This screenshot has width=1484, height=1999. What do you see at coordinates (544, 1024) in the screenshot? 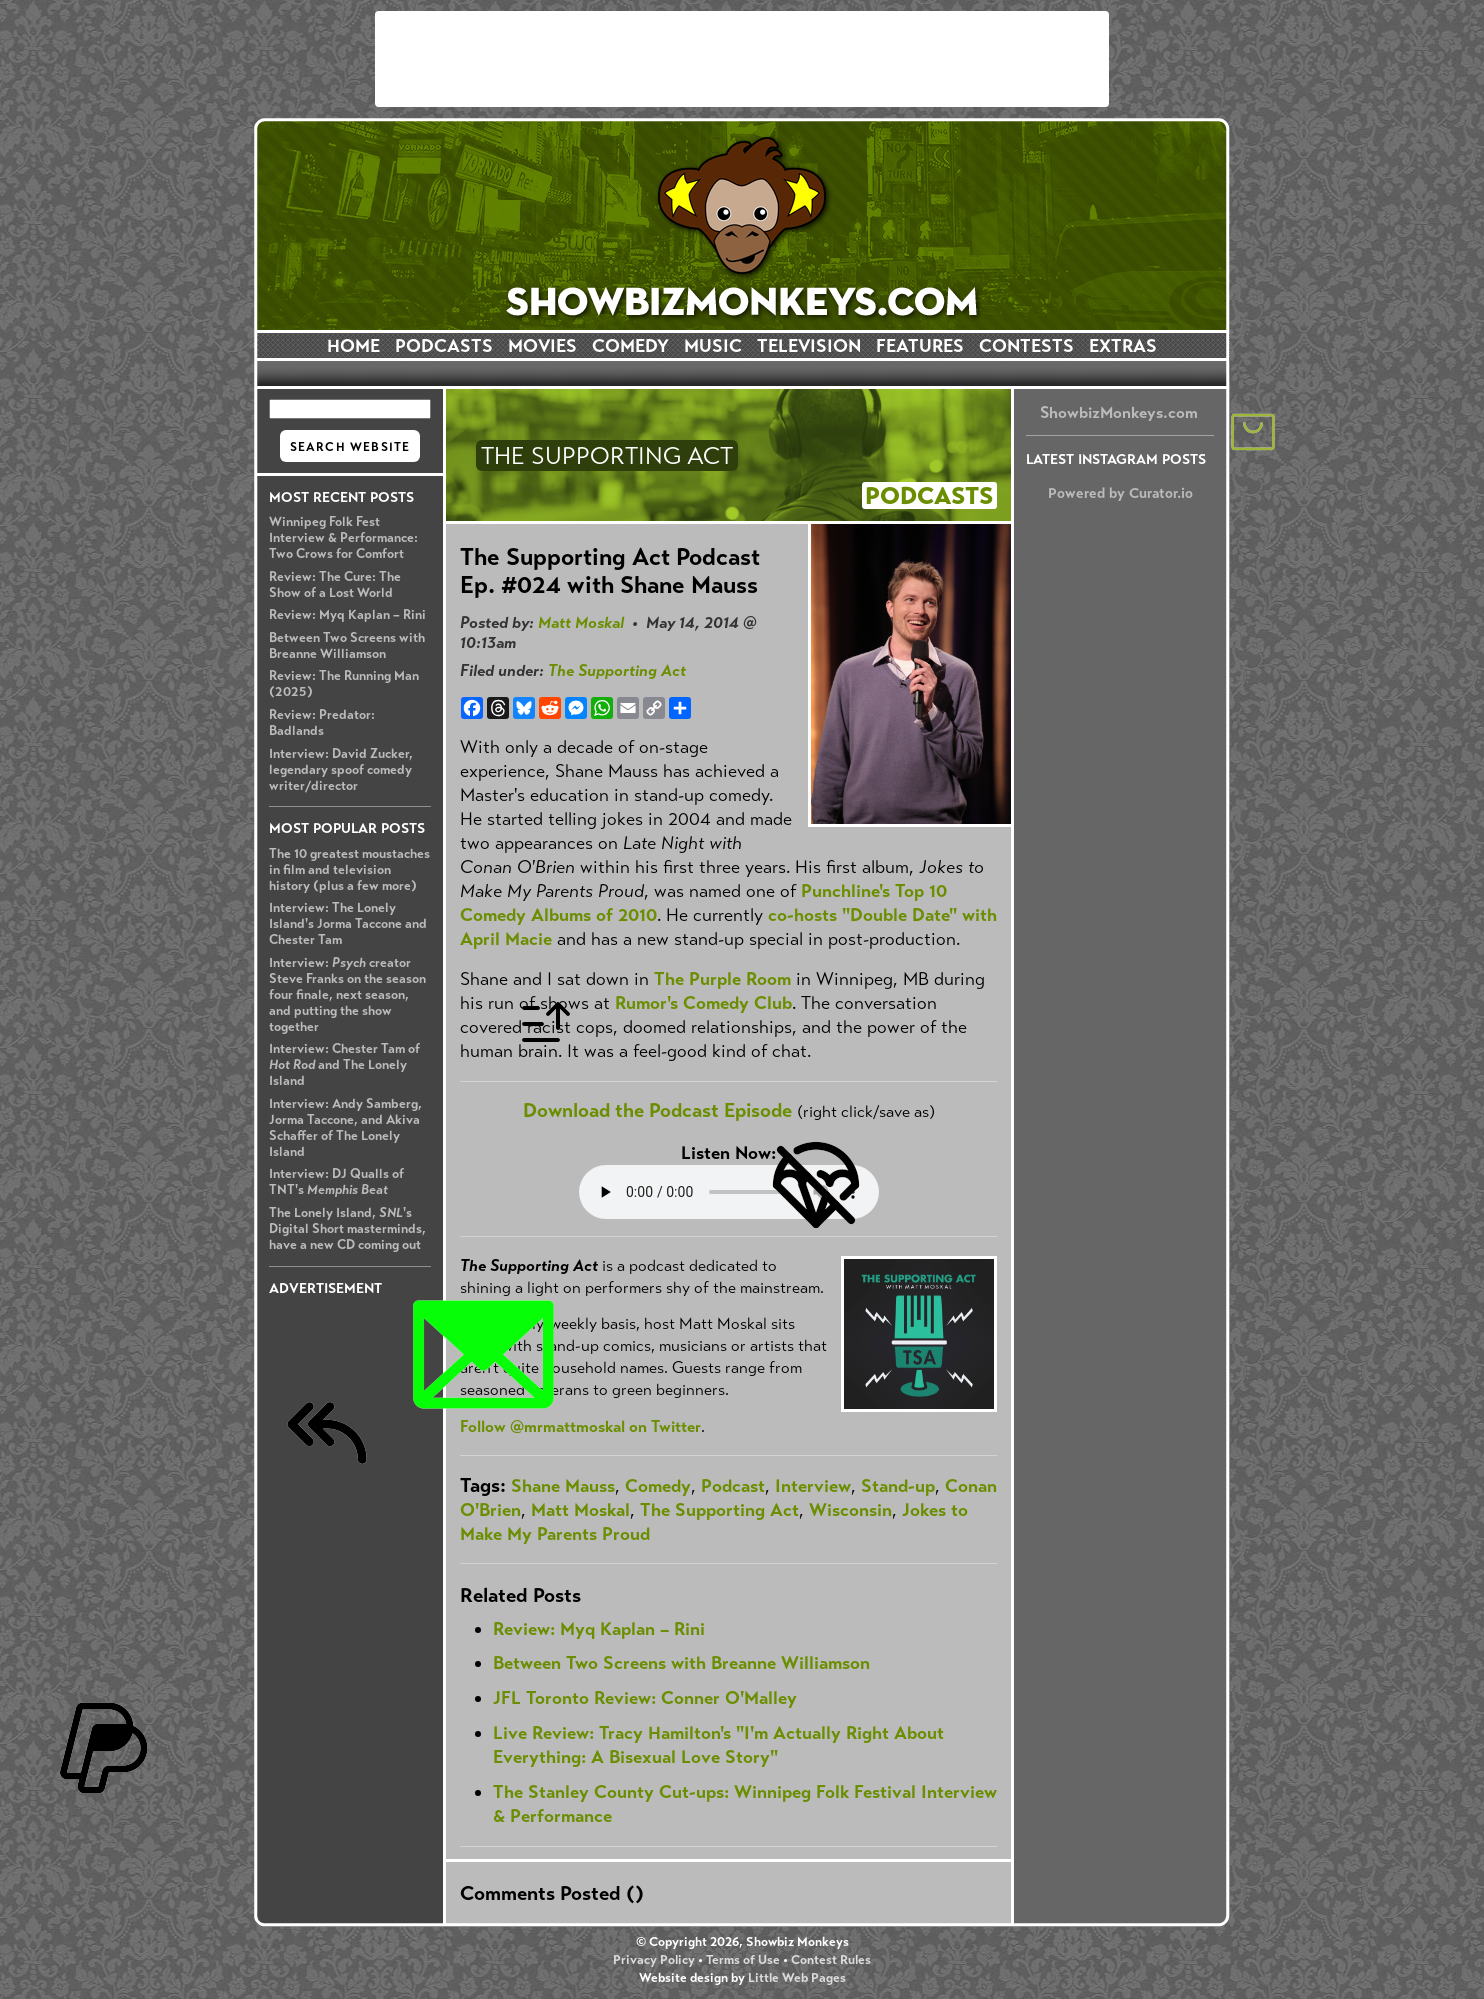
I see `sort items in descending order` at bounding box center [544, 1024].